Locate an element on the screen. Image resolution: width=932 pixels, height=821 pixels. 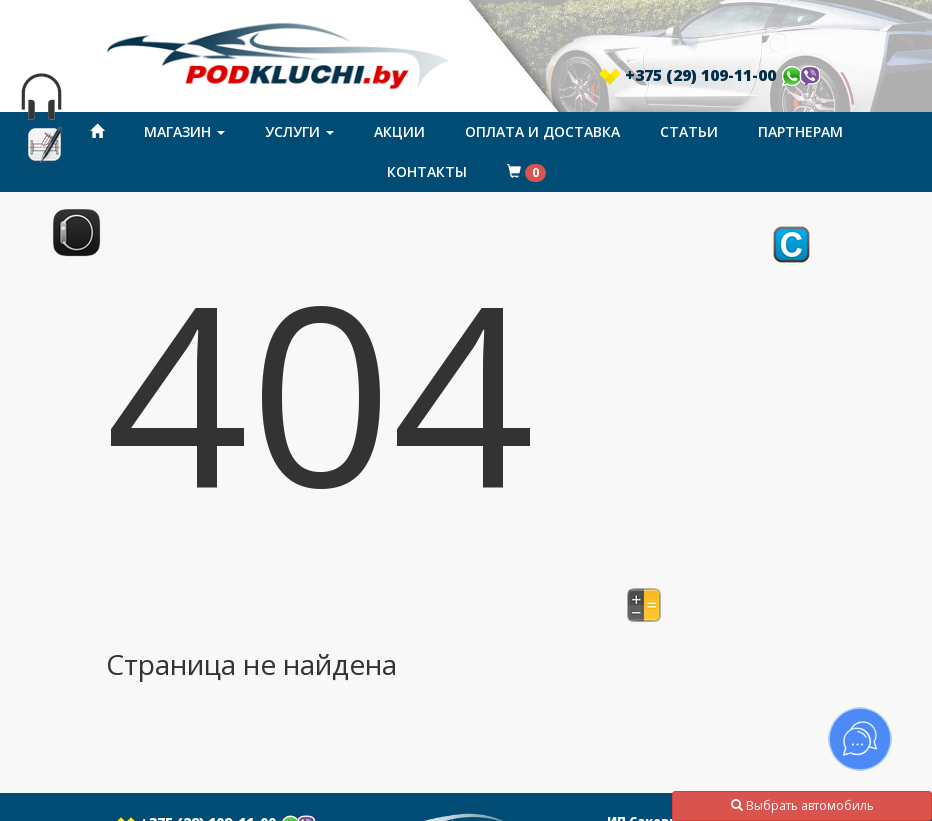
open QCAD drafting application is located at coordinates (44, 144).